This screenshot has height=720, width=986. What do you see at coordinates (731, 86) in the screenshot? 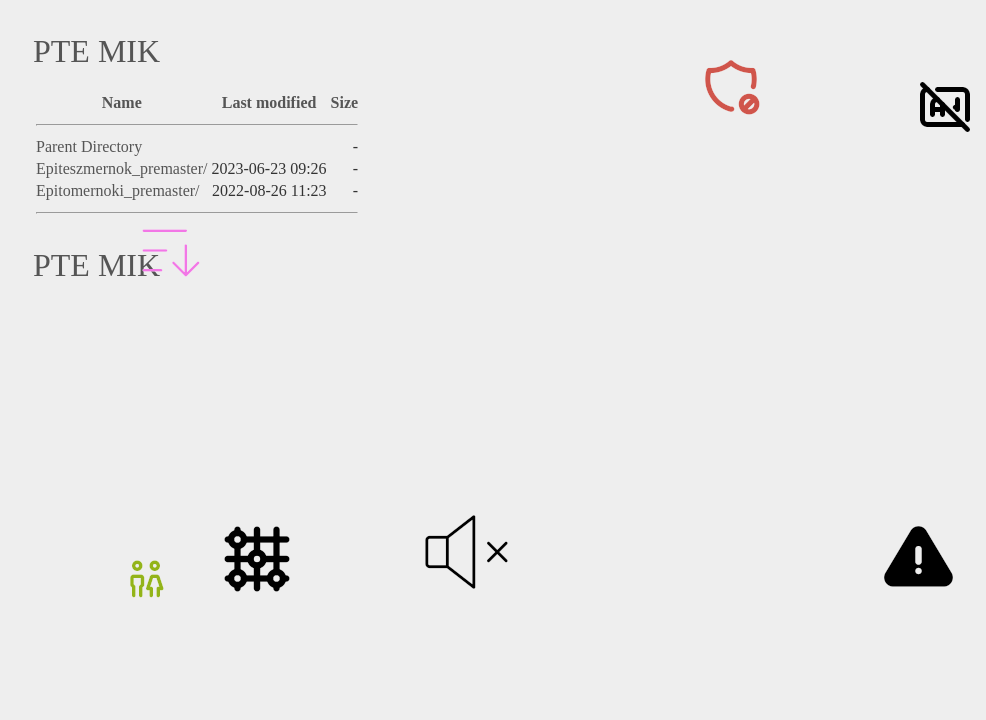
I see `cancel or disable security protection` at bounding box center [731, 86].